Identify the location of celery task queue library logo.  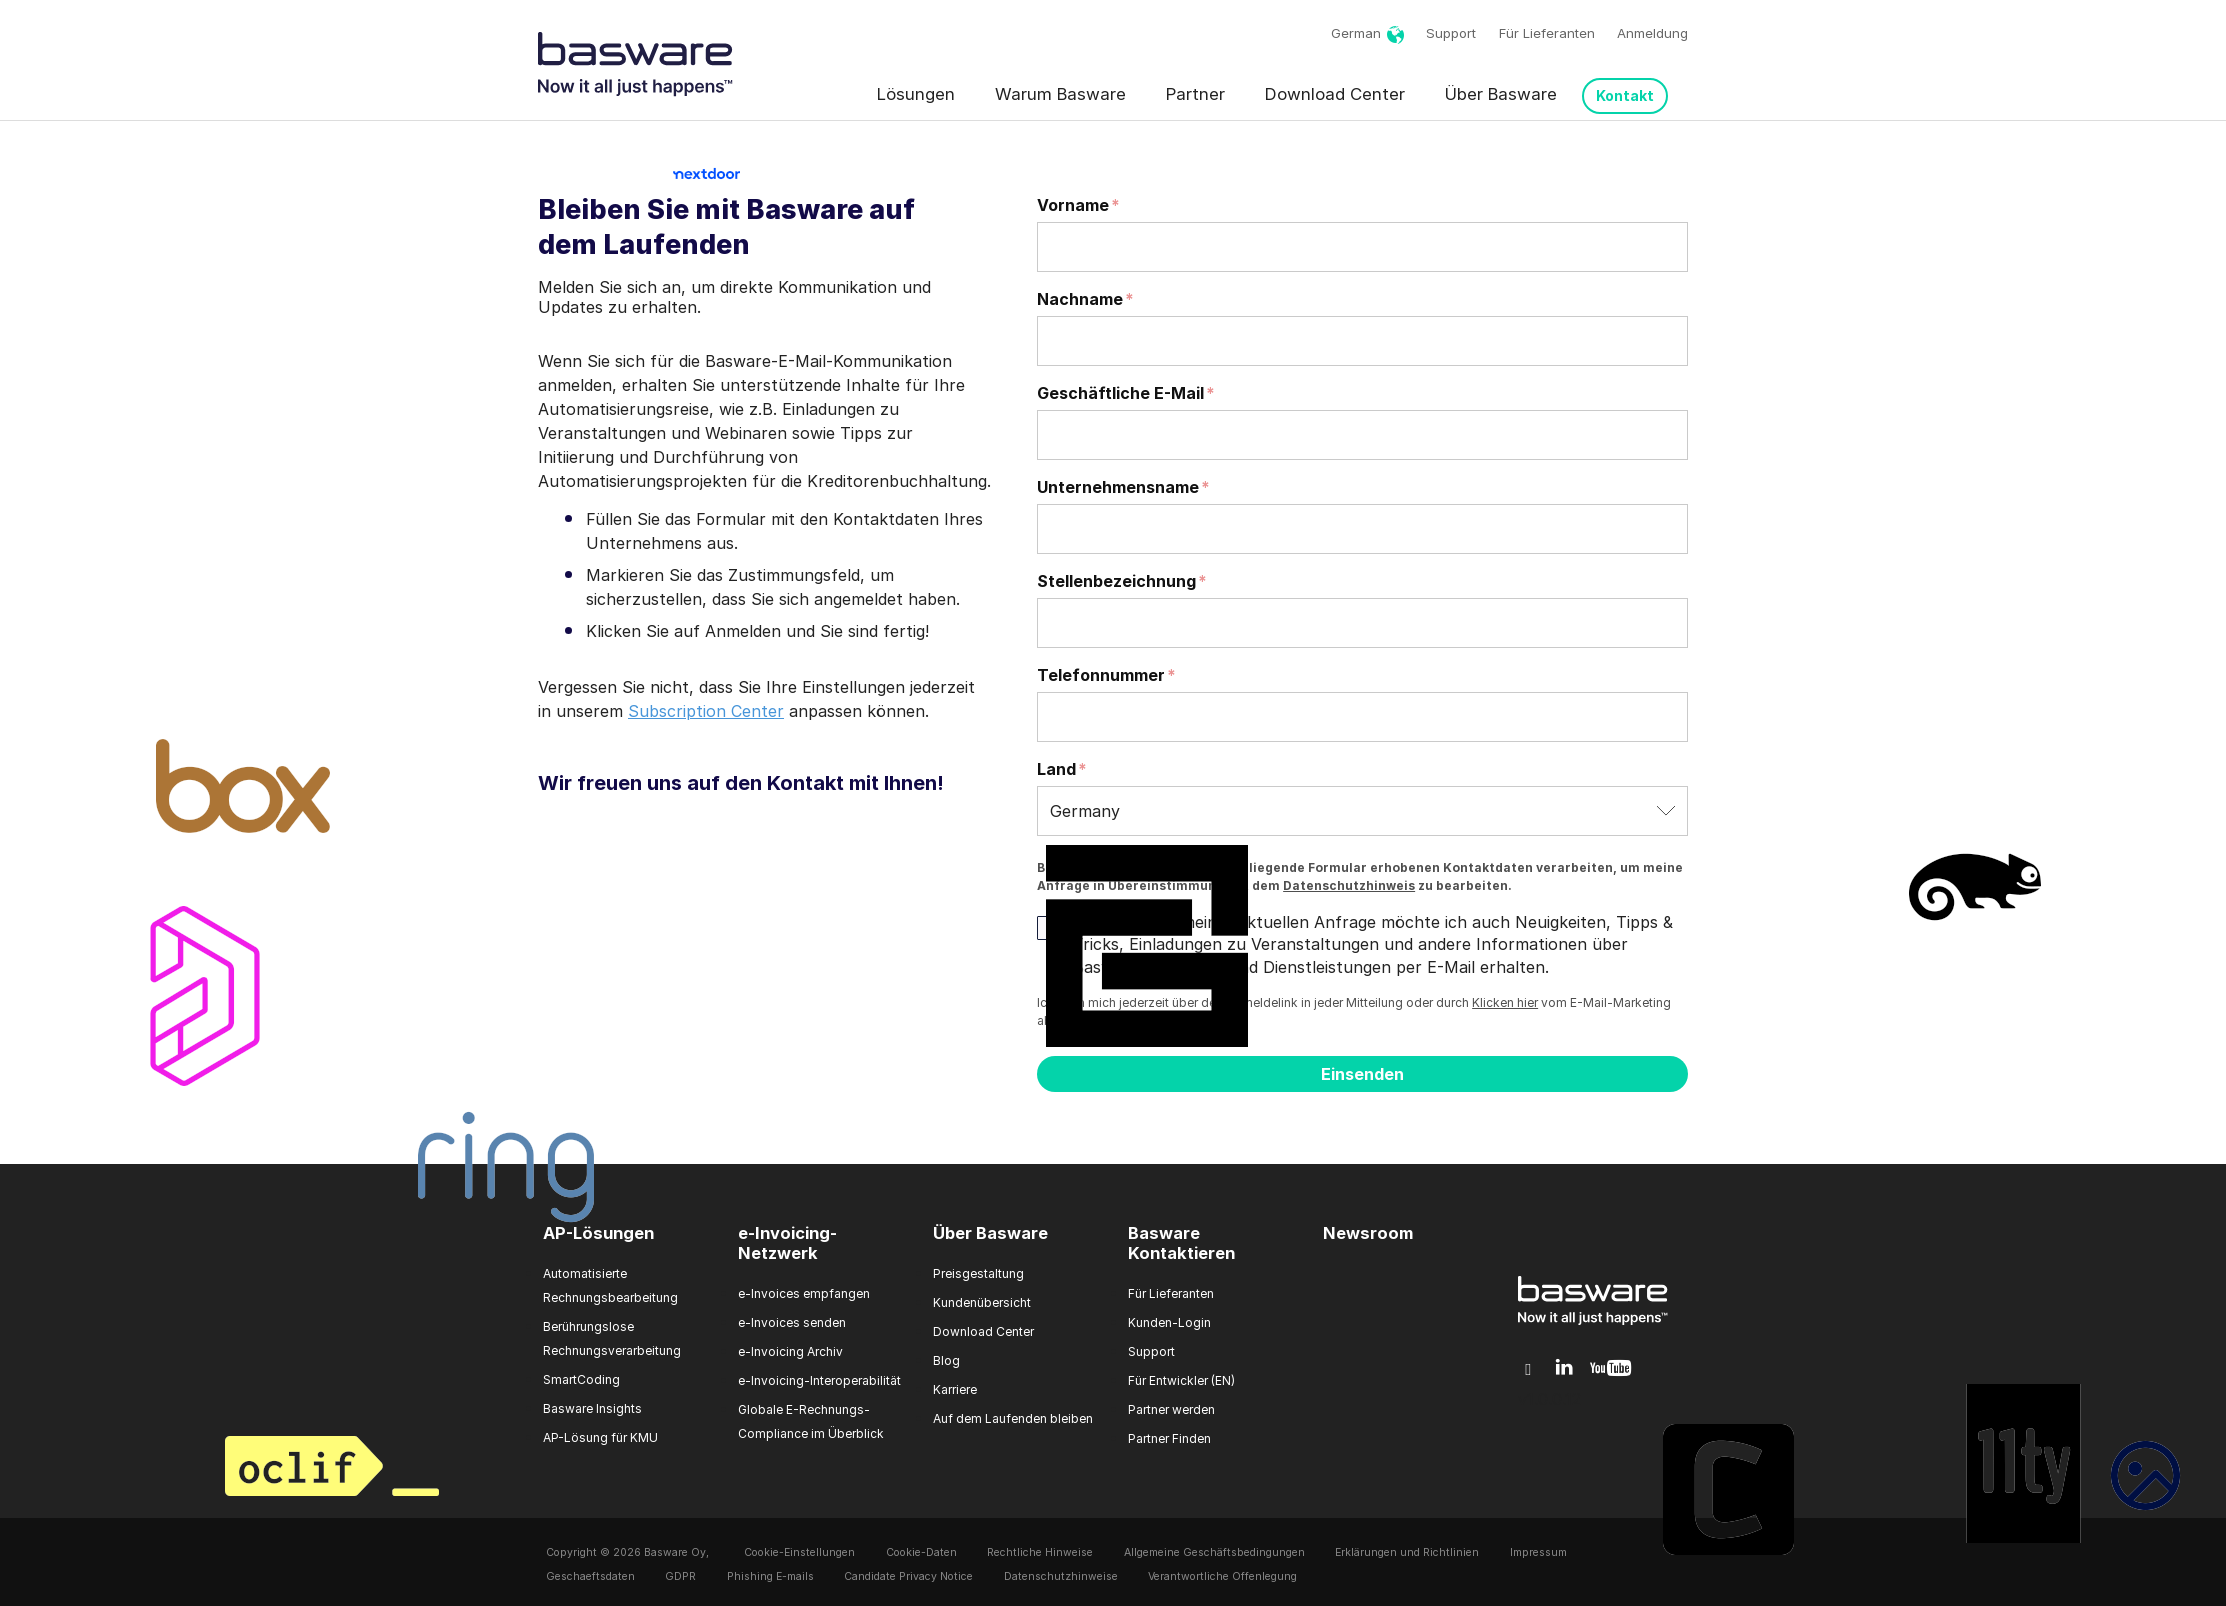
(1728, 1489).